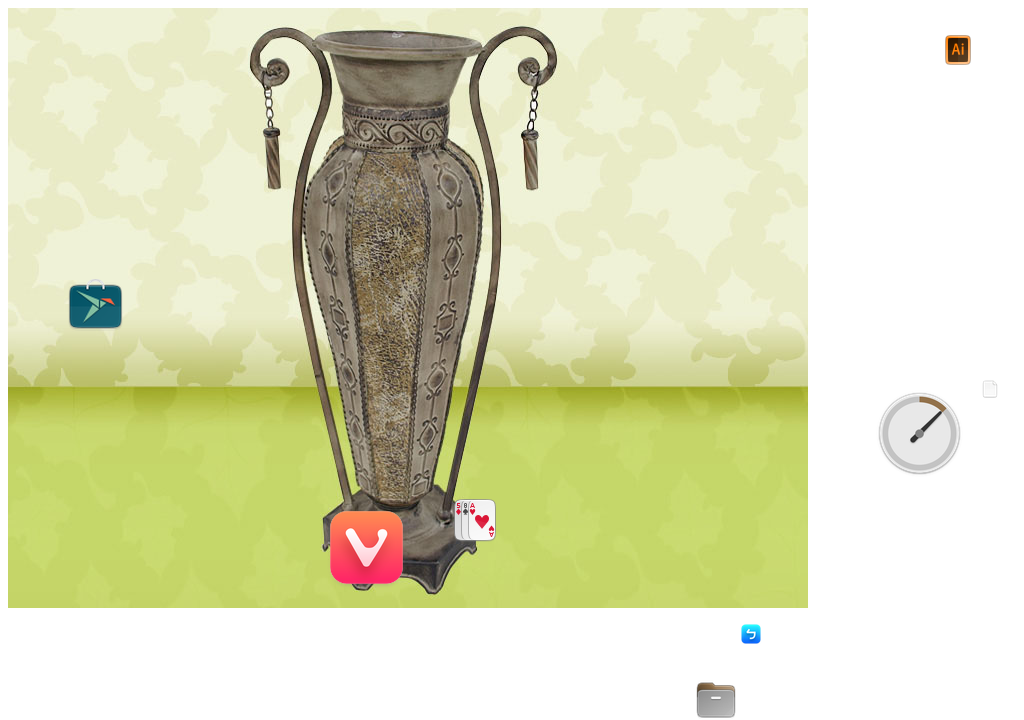  Describe the element at coordinates (716, 700) in the screenshot. I see `open the file manager application` at that location.